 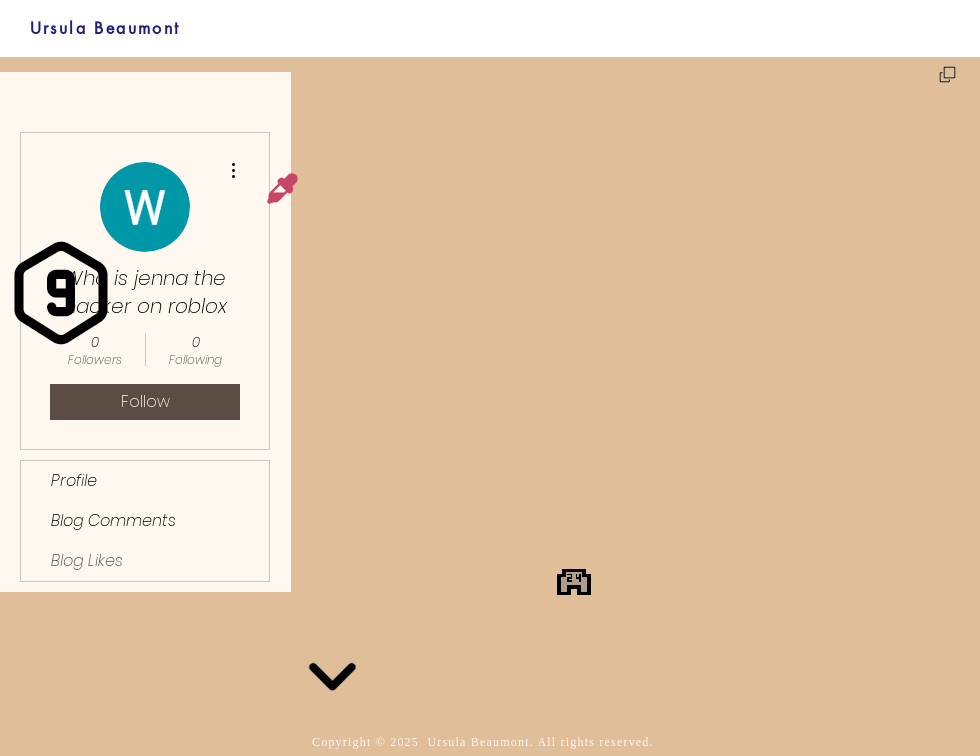 I want to click on pick a color from the canvas, so click(x=282, y=188).